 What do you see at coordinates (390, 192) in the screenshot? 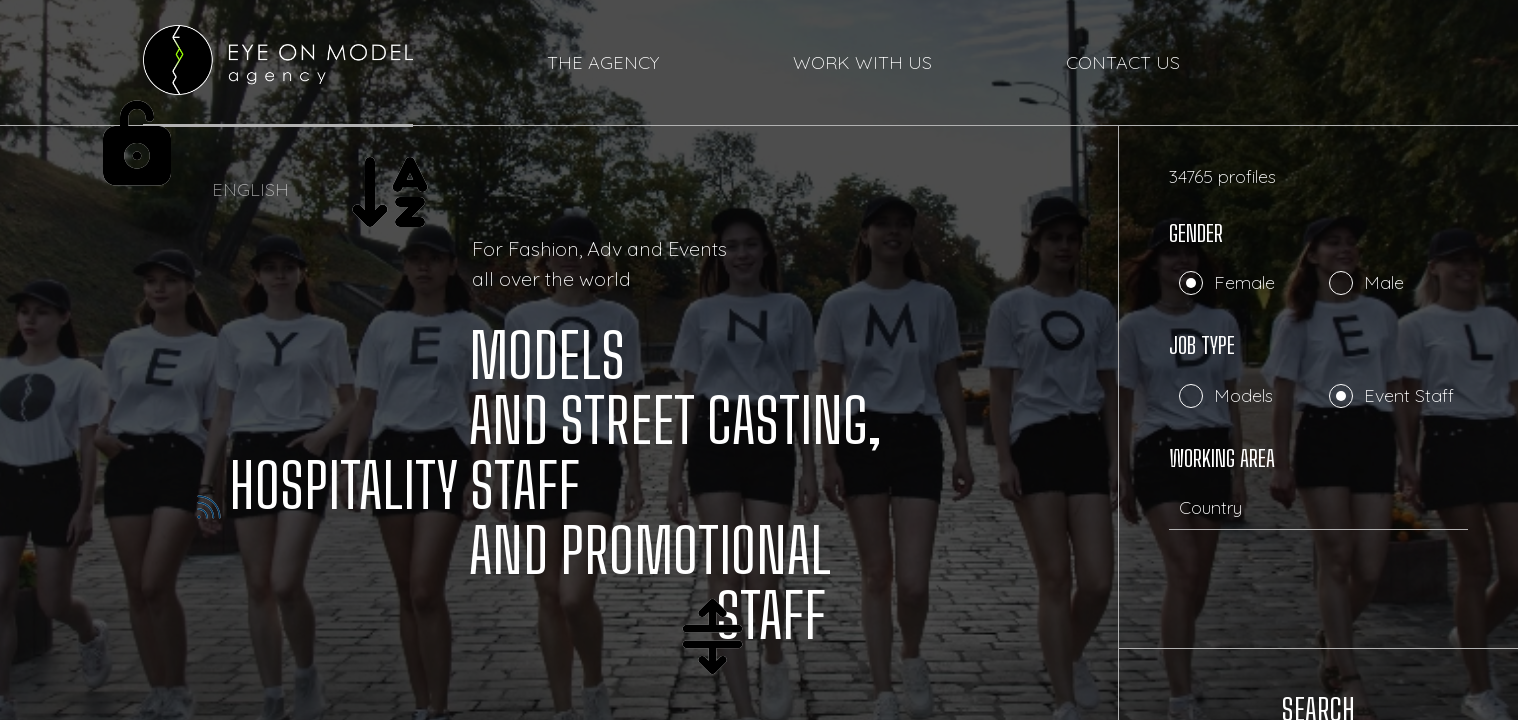
I see `sort items alphabetically from A to Z` at bounding box center [390, 192].